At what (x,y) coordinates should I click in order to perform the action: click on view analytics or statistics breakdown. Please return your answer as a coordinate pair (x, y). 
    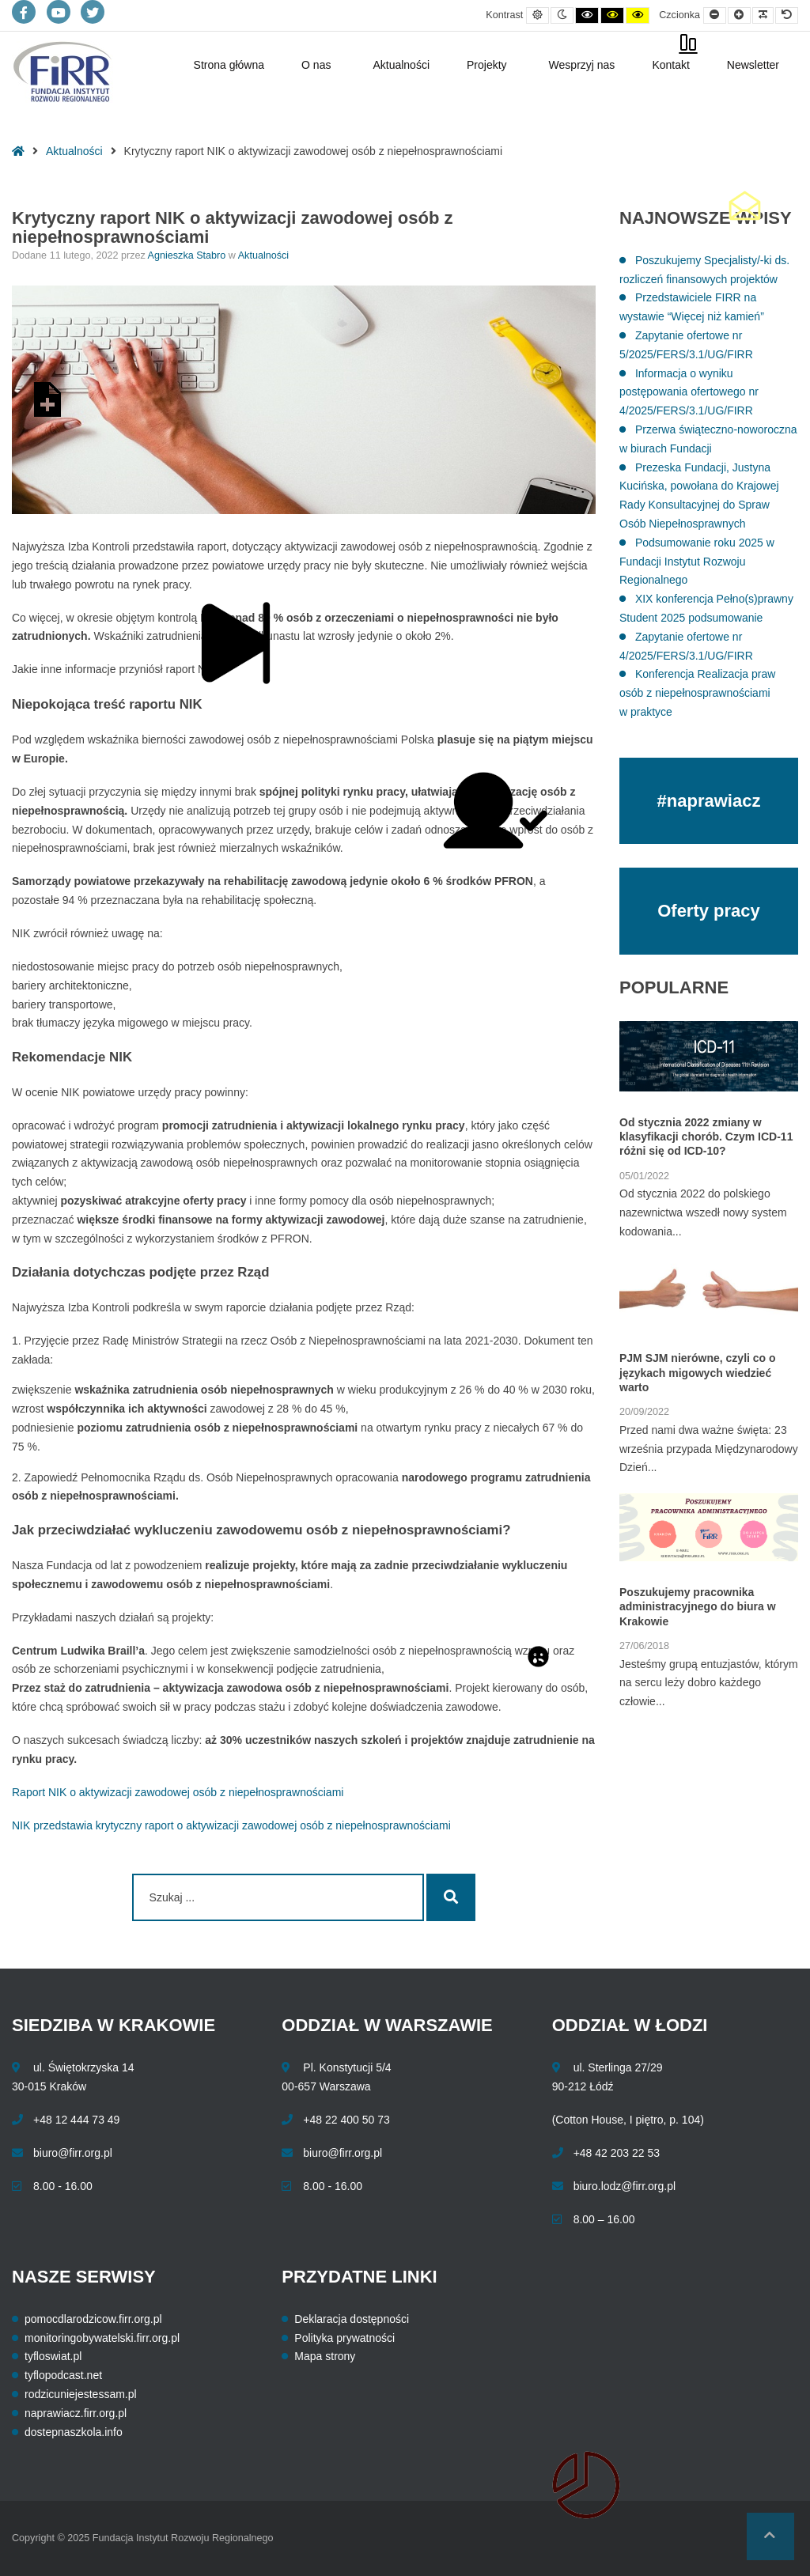
    Looking at the image, I should click on (586, 2485).